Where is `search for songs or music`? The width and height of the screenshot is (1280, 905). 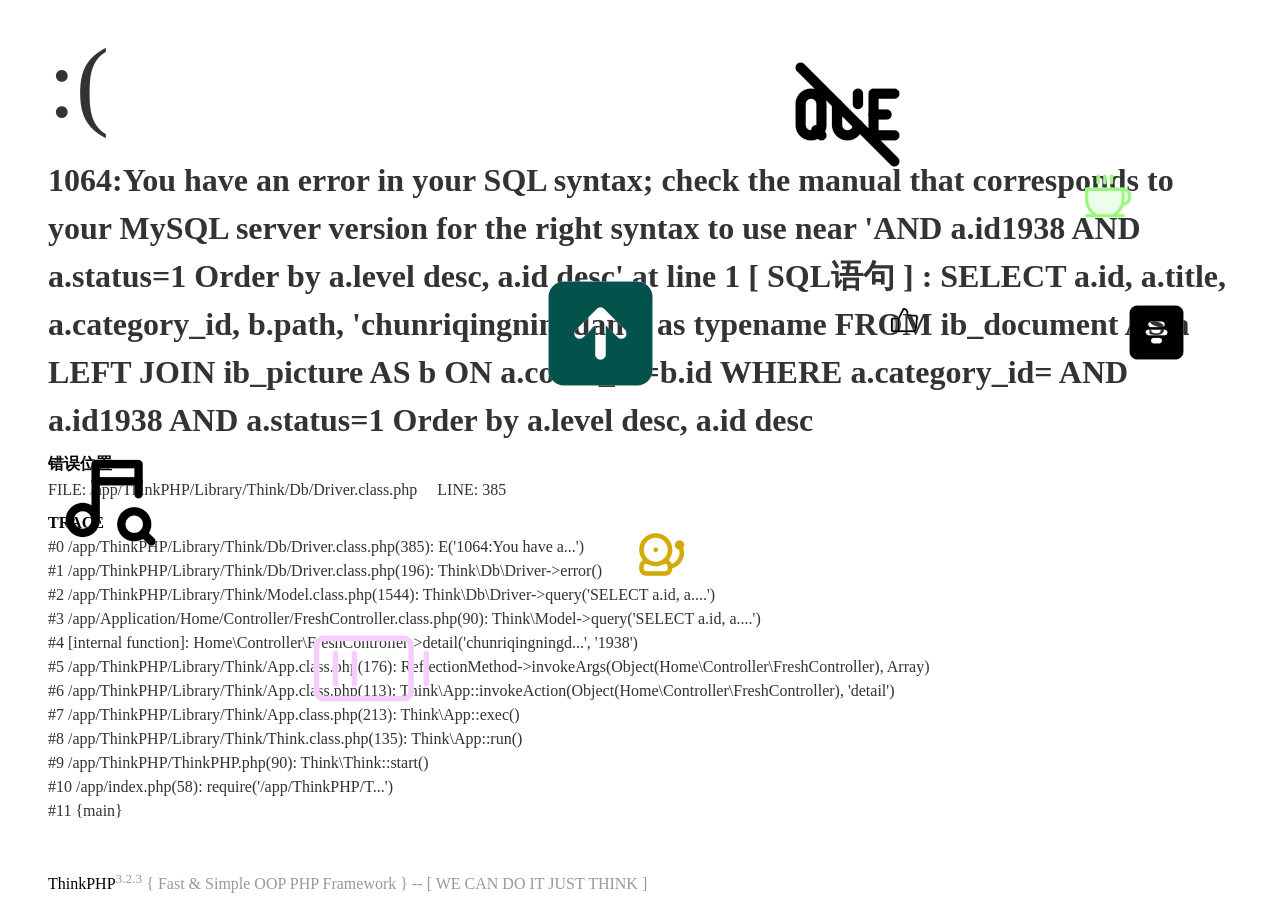 search for songs or music is located at coordinates (108, 498).